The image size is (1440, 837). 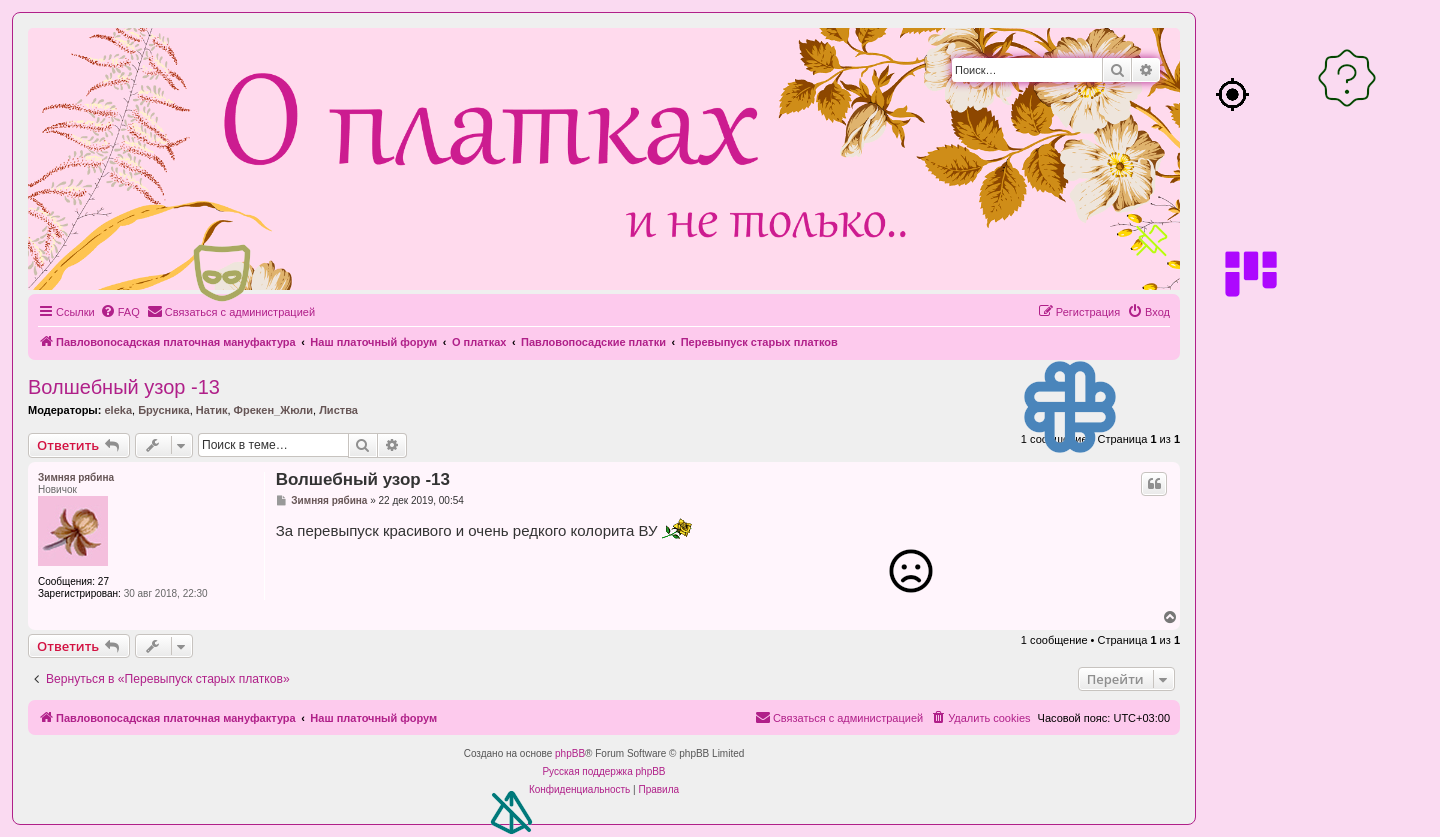 I want to click on disable or hide pyramid view, so click(x=511, y=812).